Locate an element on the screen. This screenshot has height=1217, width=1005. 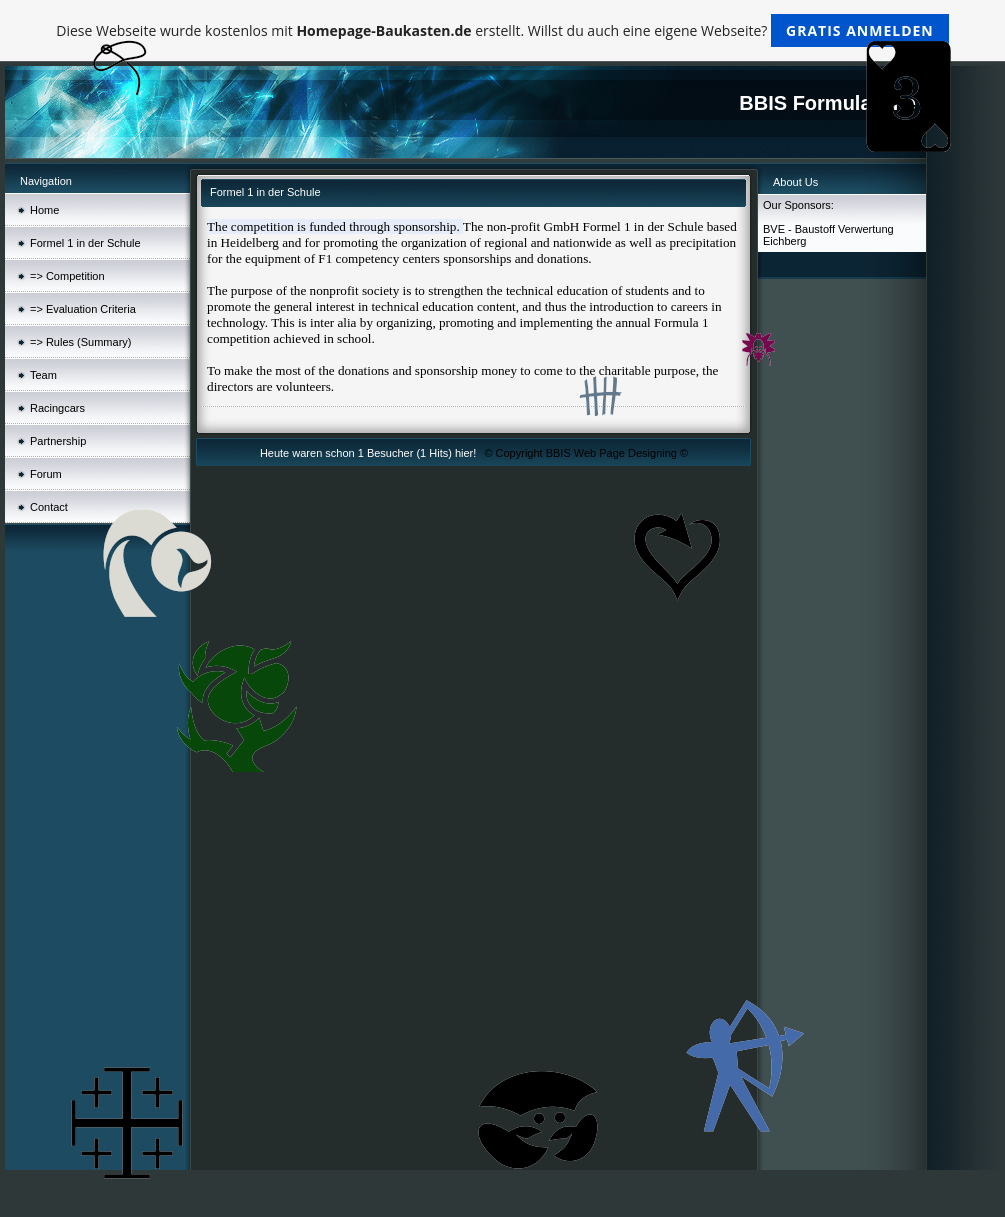
religious or faith-based content indicator is located at coordinates (127, 1123).